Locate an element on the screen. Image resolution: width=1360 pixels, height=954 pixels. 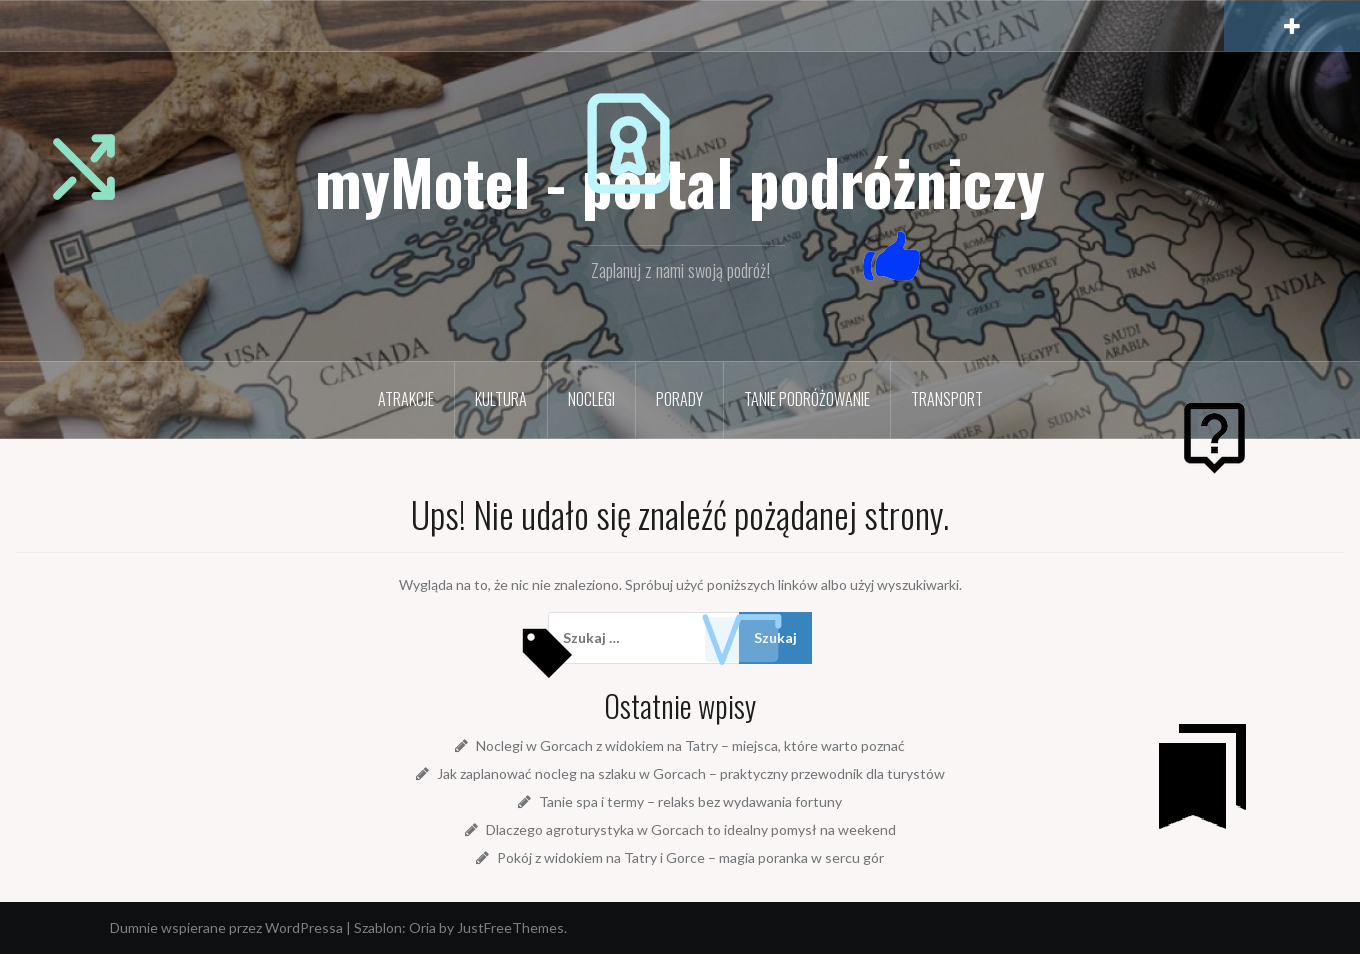
toggle between two states or options is located at coordinates (84, 169).